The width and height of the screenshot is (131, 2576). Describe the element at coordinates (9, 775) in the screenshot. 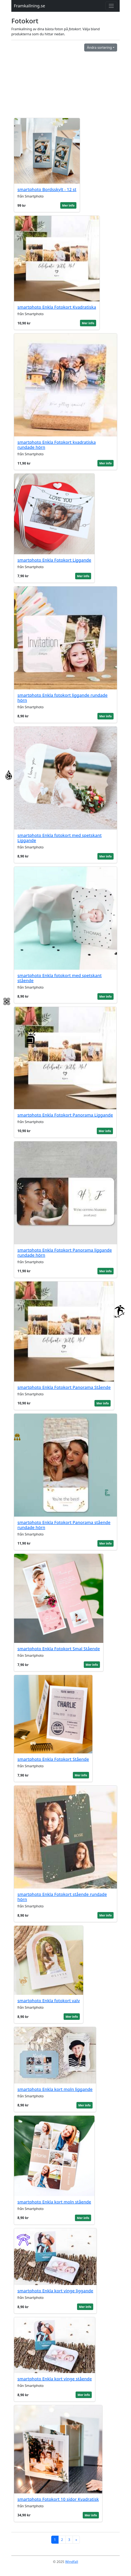

I see `activate crystallization ability or spell` at that location.